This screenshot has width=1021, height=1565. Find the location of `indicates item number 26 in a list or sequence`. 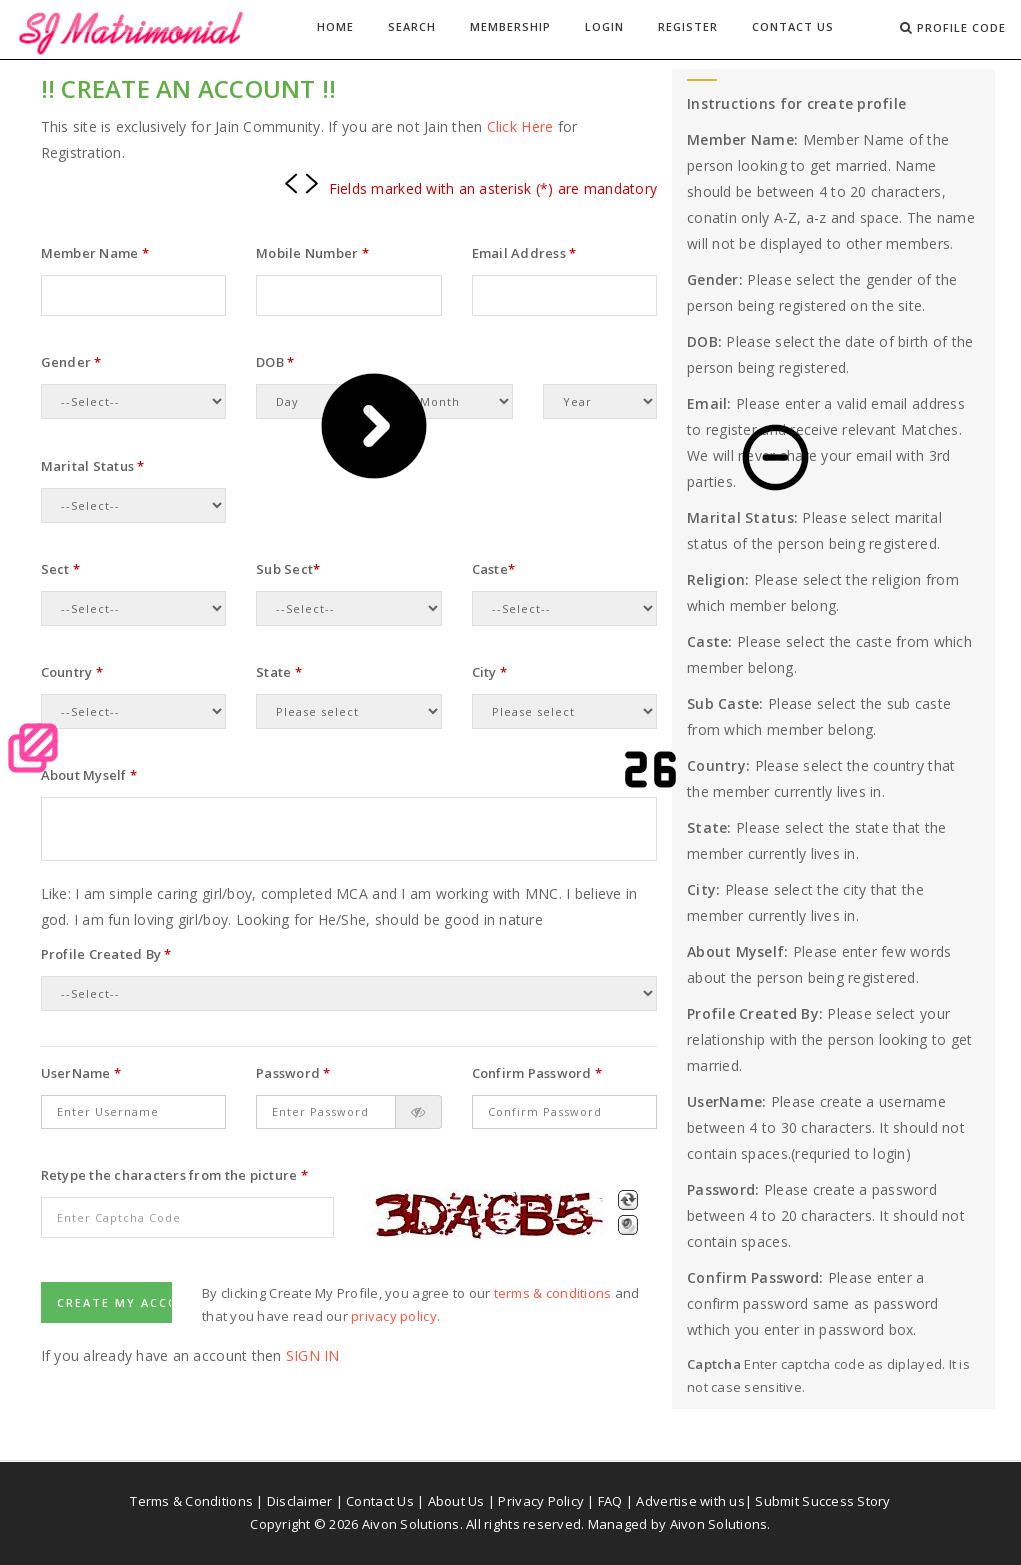

indicates item number 26 in a list or sequence is located at coordinates (650, 769).